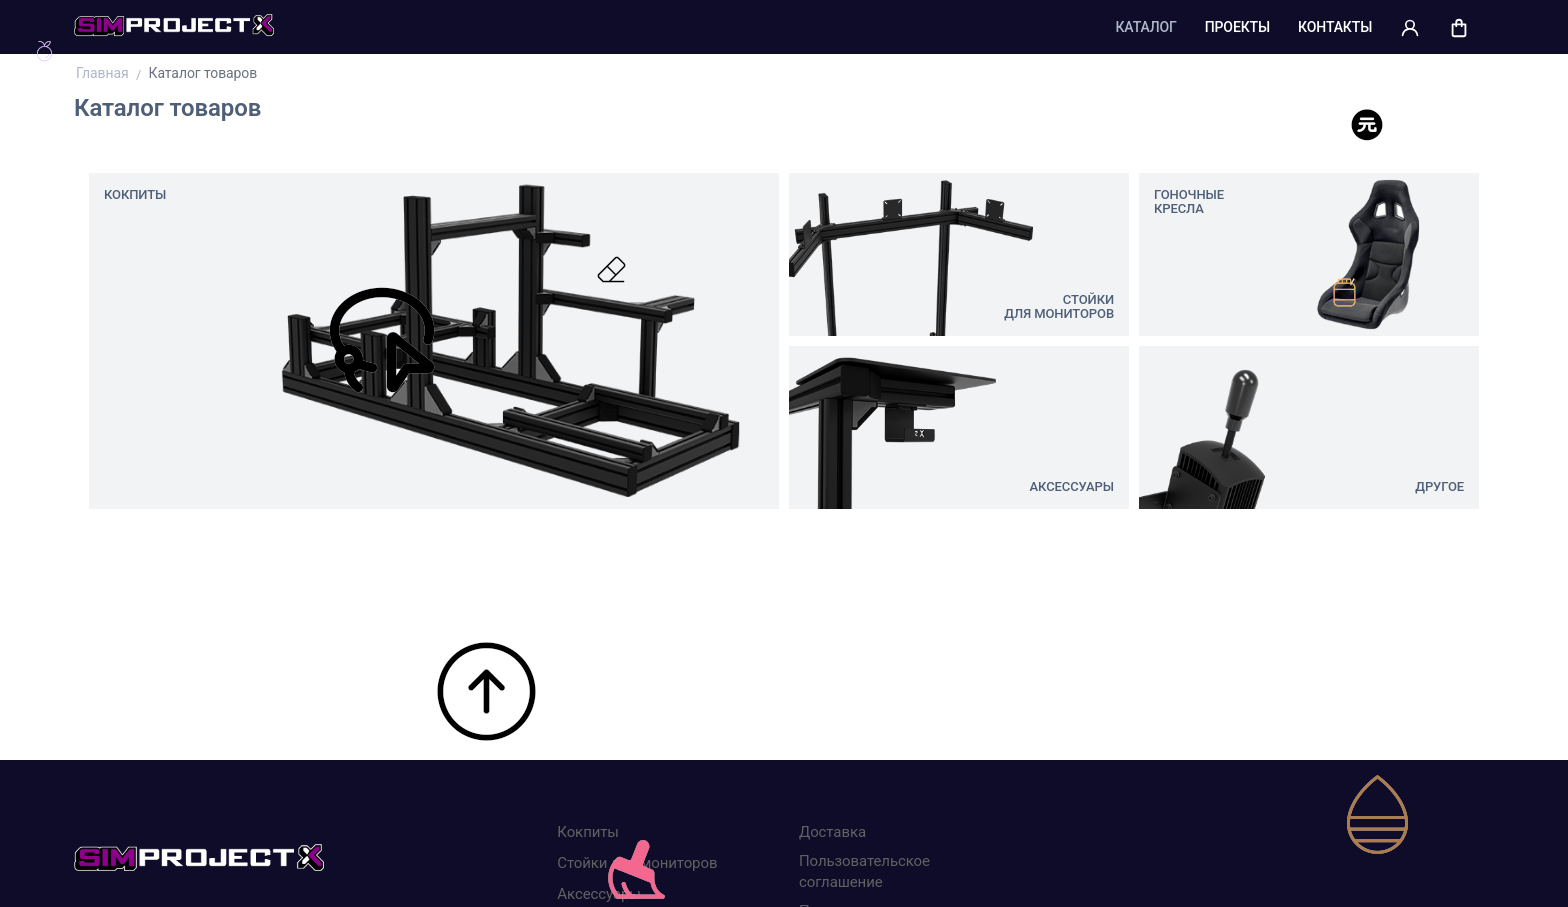 The width and height of the screenshot is (1568, 907). I want to click on clear or sweep away items, so click(635, 871).